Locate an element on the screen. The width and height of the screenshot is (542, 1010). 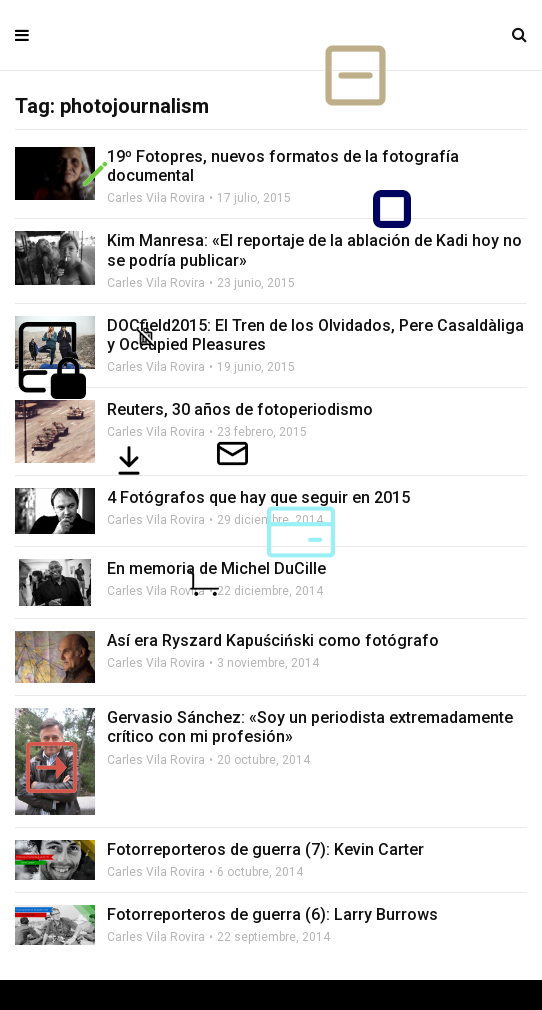
indicates a private or locked repository is located at coordinates (47, 360).